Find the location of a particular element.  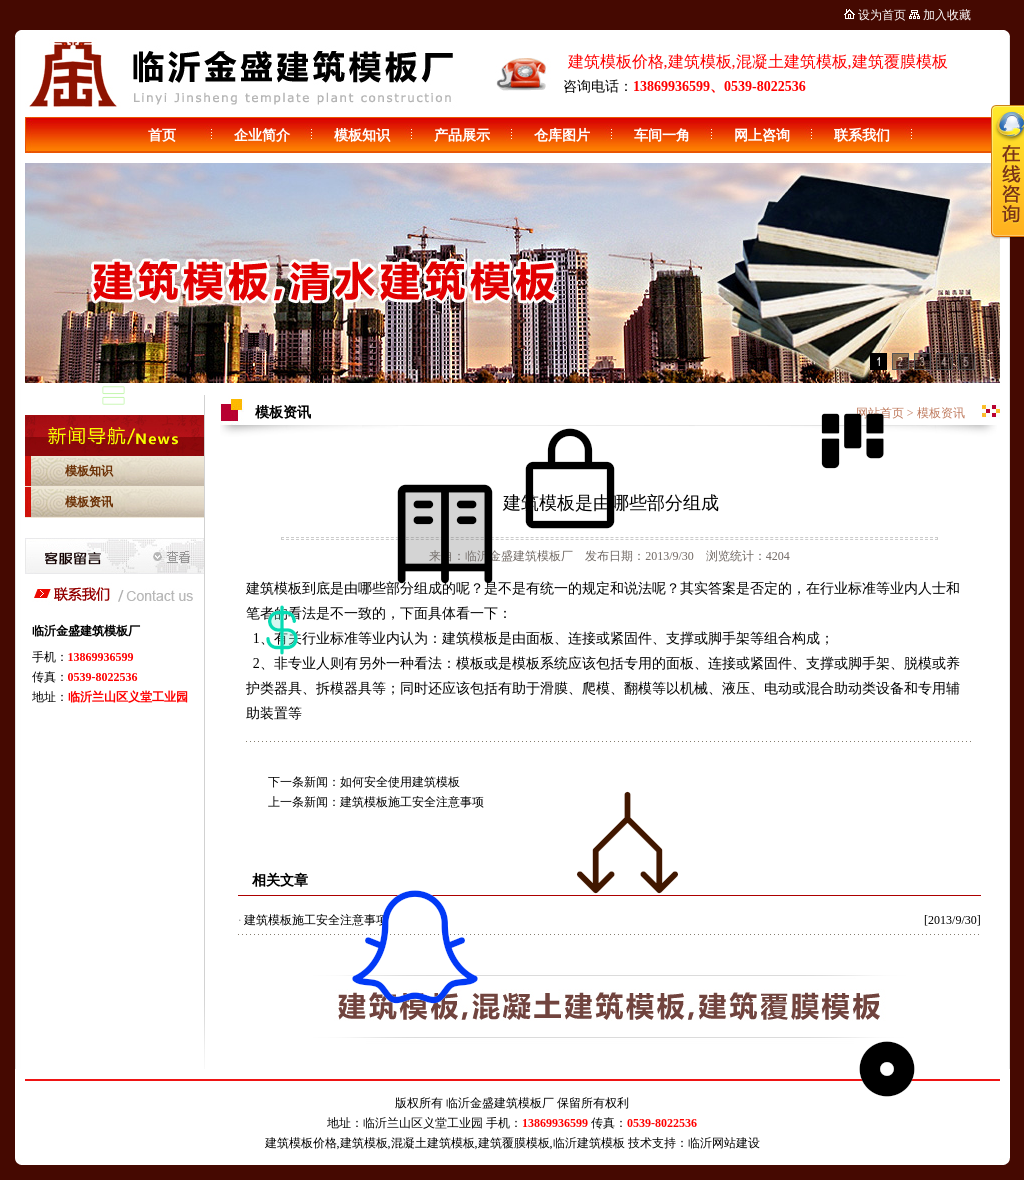

lock or secure this item is located at coordinates (570, 484).